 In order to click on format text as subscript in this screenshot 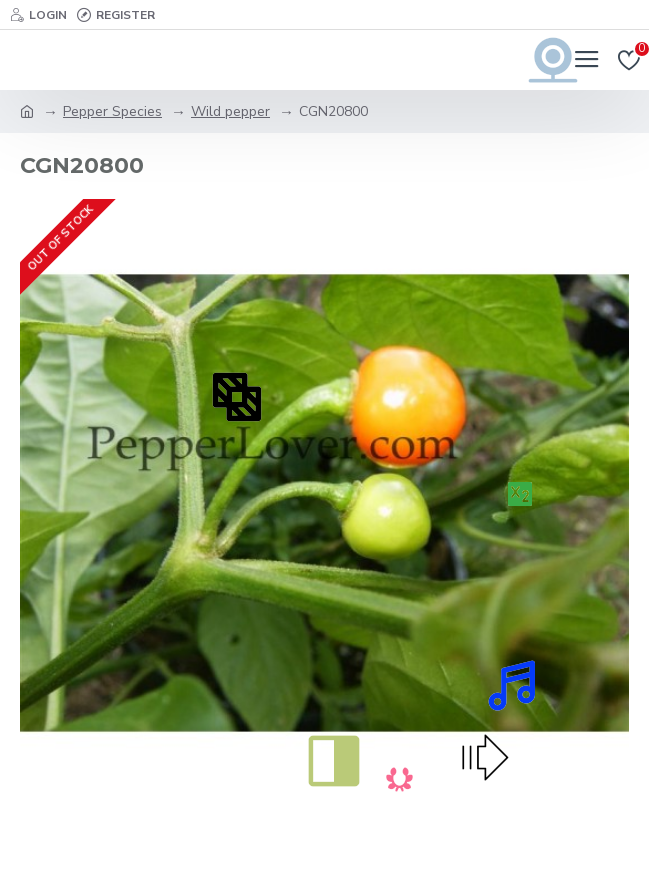, I will do `click(520, 494)`.